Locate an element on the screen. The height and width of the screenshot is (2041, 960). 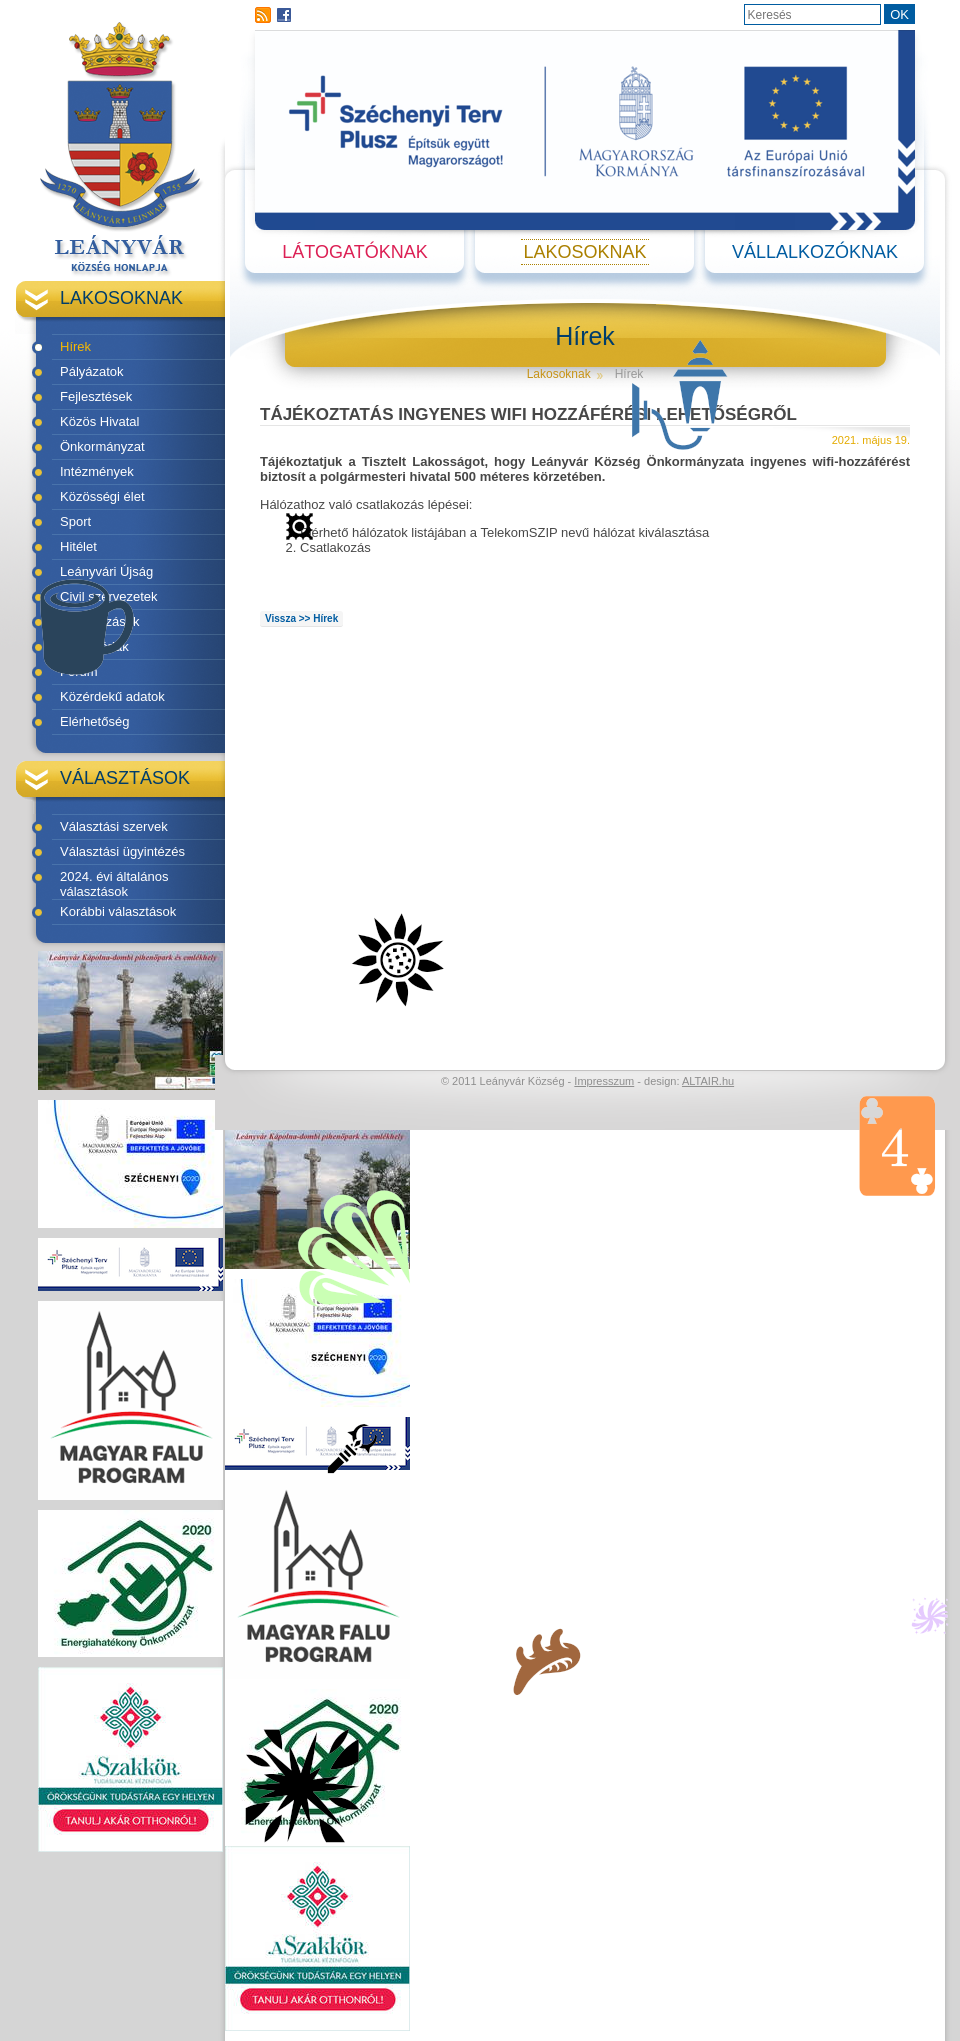
access space or astronomy-themed content is located at coordinates (930, 1616).